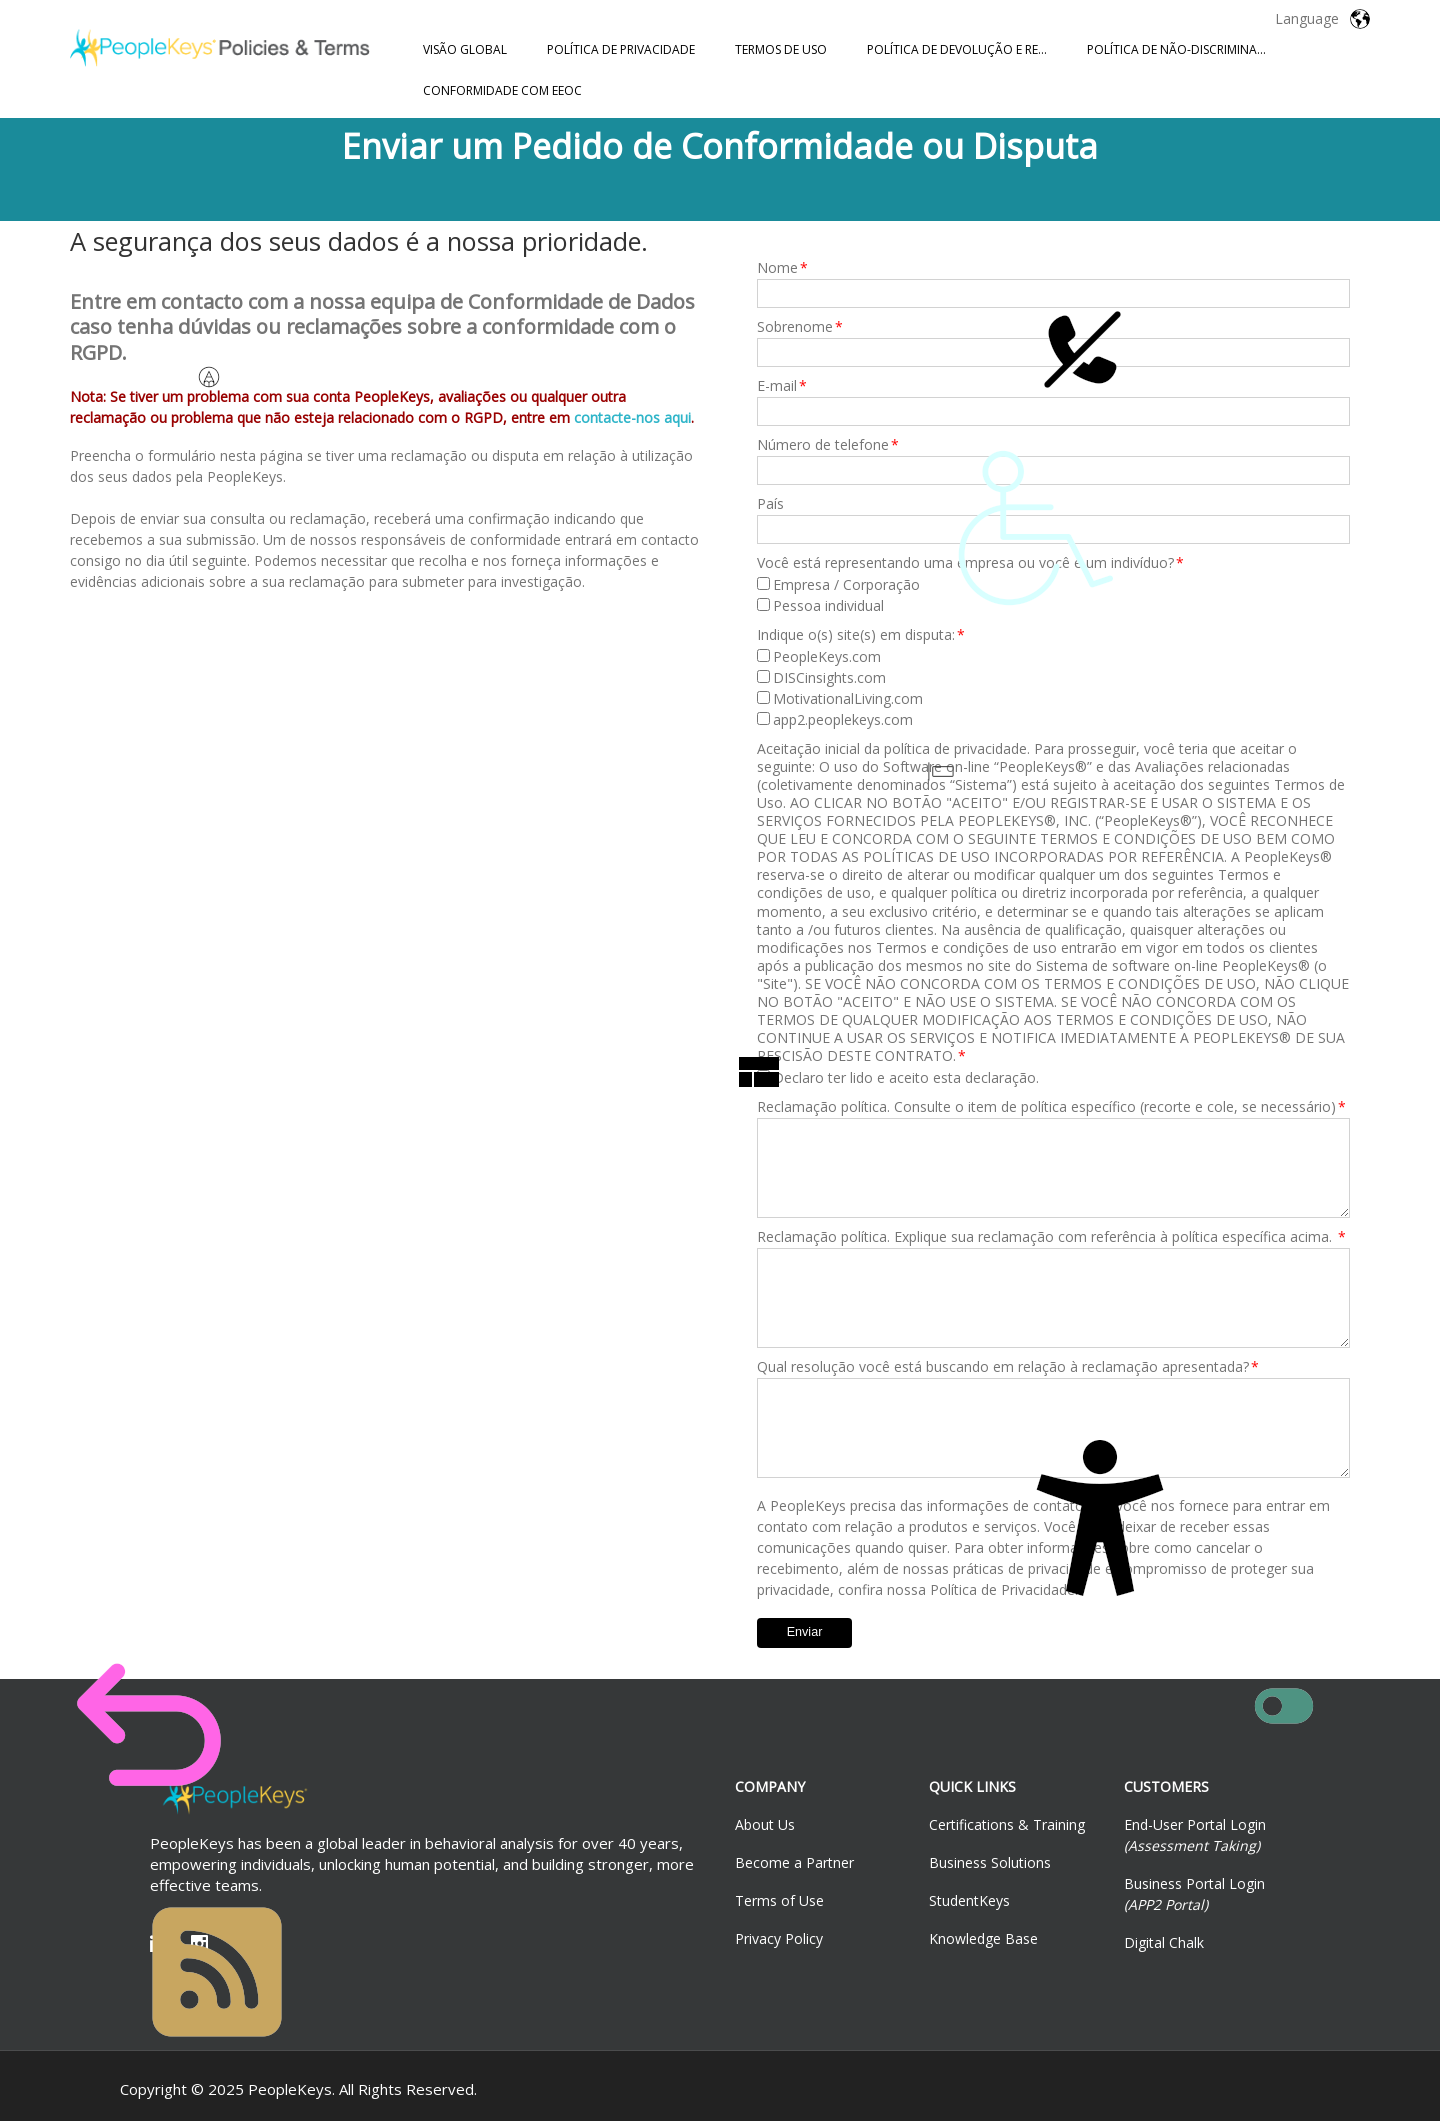  Describe the element at coordinates (940, 771) in the screenshot. I see `align content to the left` at that location.